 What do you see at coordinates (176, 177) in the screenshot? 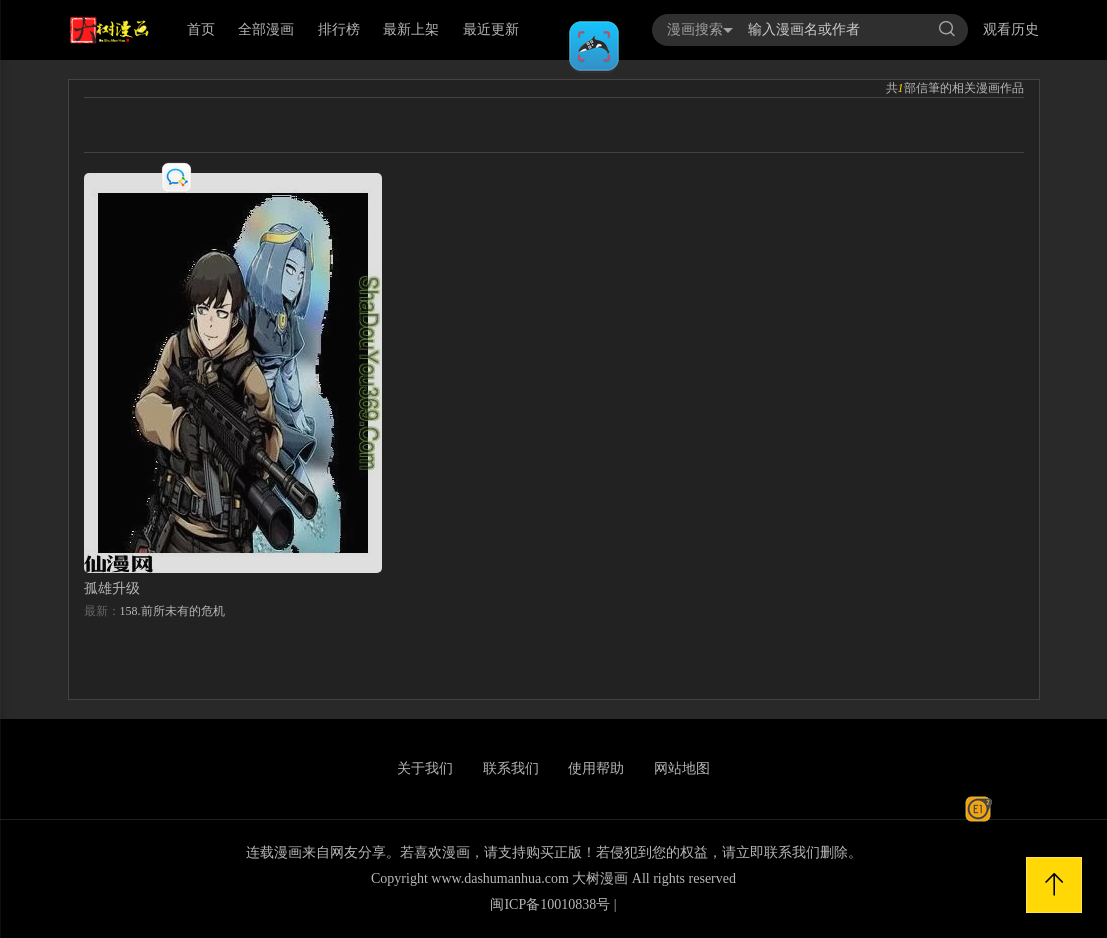
I see `open WeCom (WeChat Work) messaging app` at bounding box center [176, 177].